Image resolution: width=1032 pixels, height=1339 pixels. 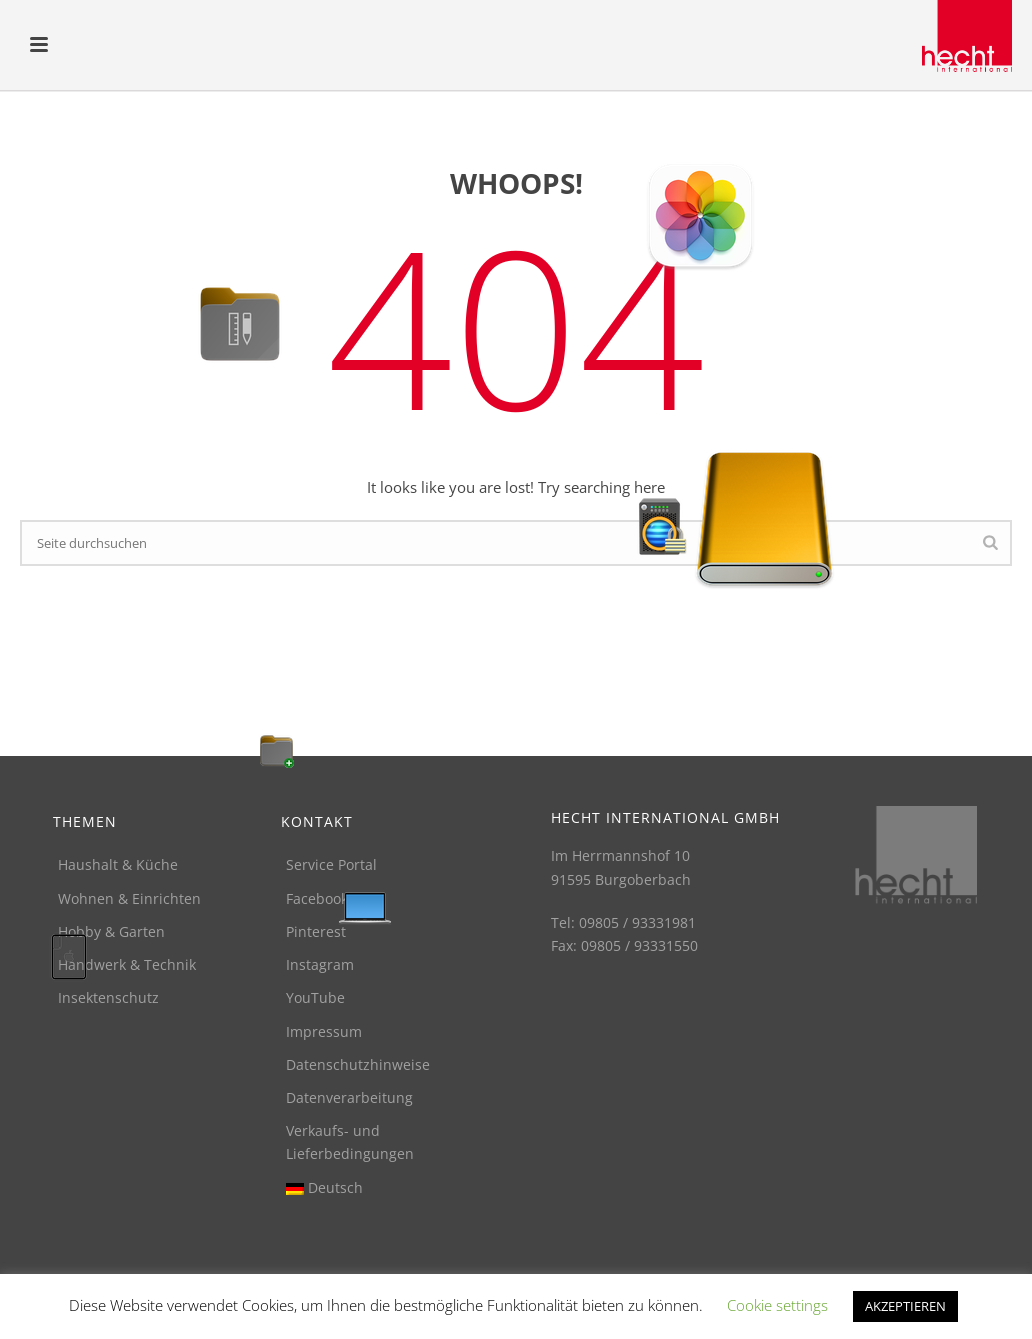 I want to click on open the photos app, so click(x=700, y=215).